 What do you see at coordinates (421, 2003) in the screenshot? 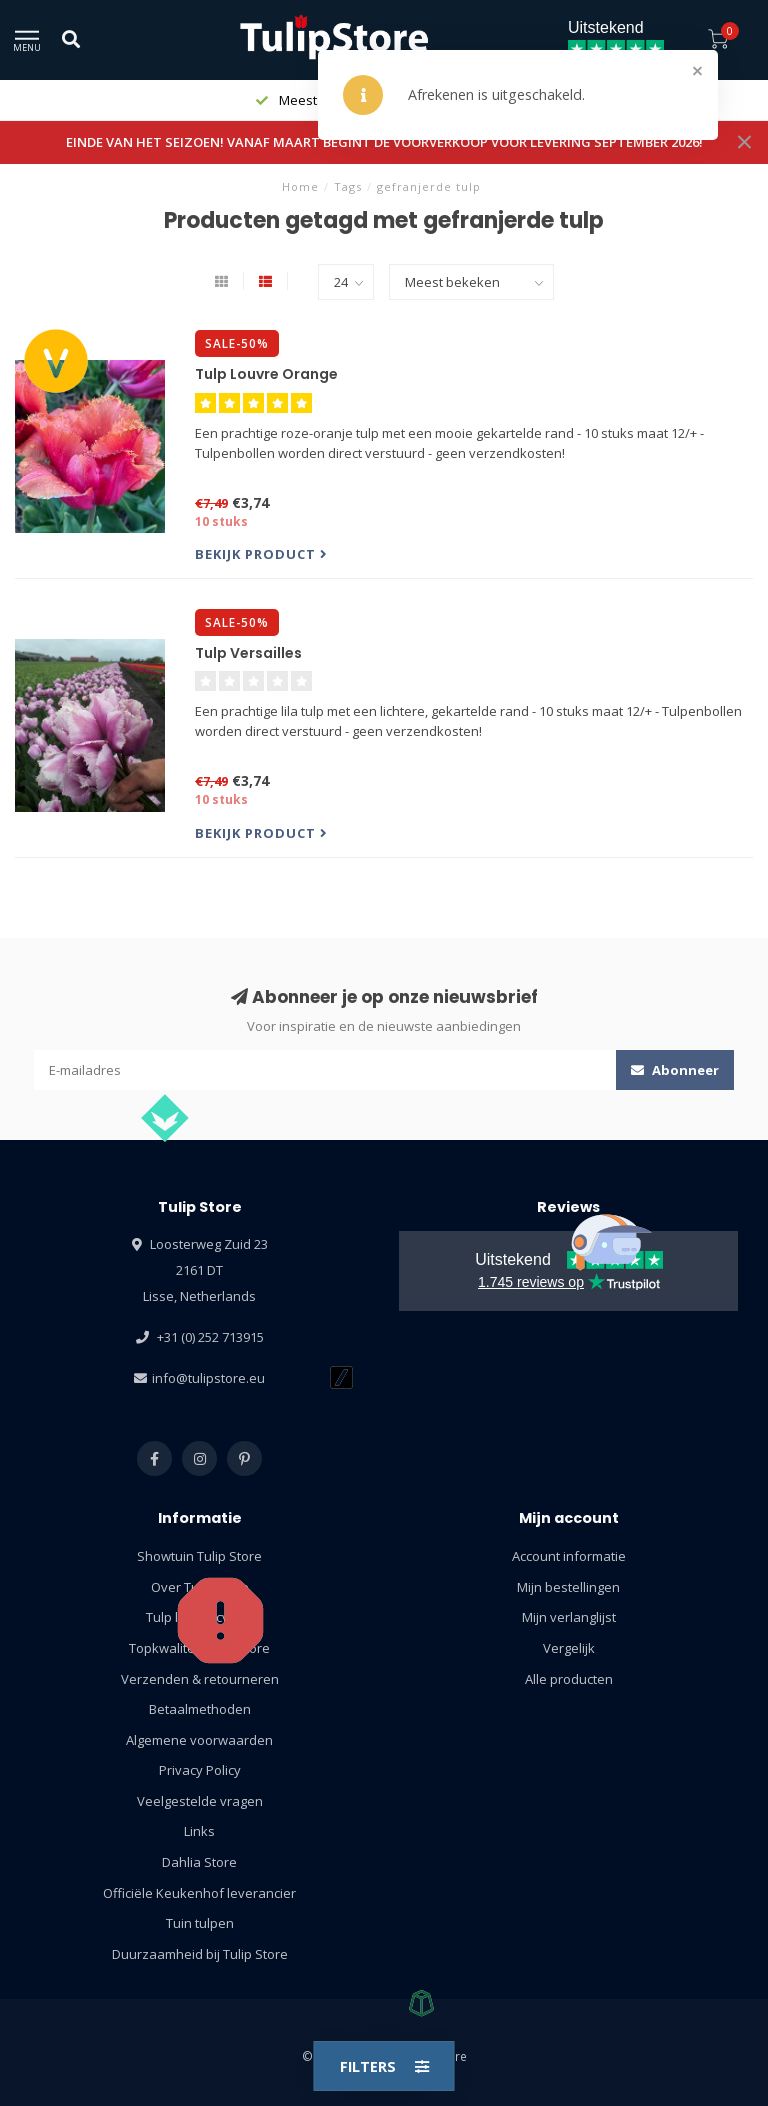
I see `view 3D object or model` at bounding box center [421, 2003].